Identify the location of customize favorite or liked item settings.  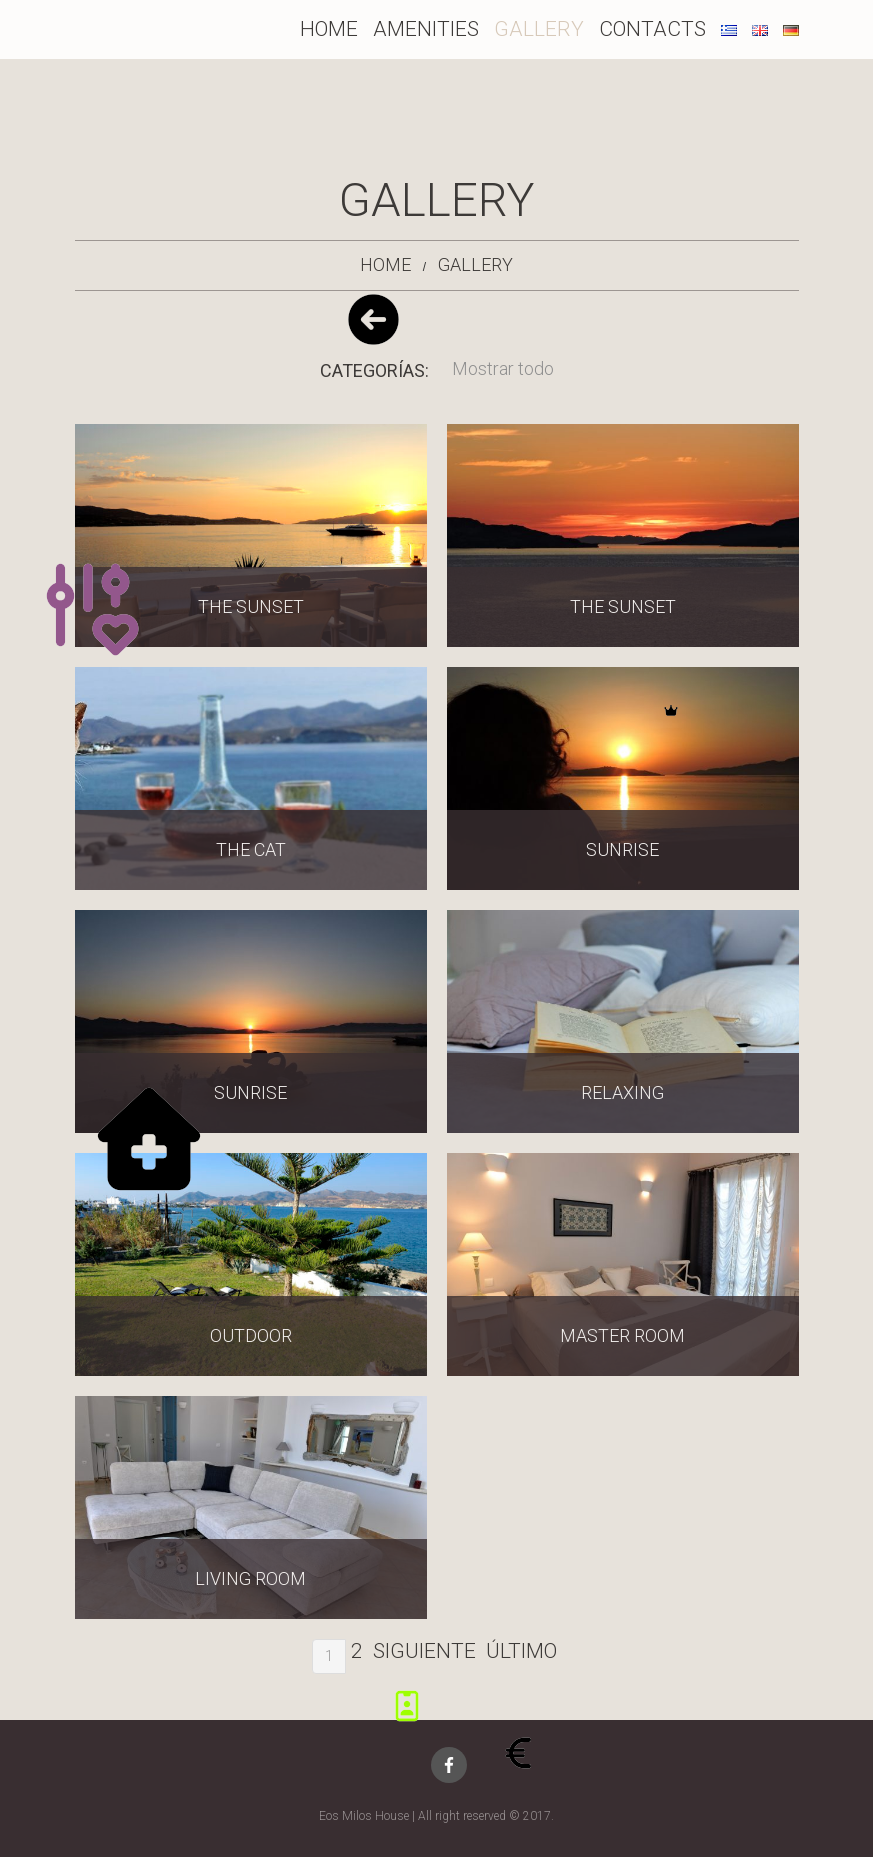
(88, 605).